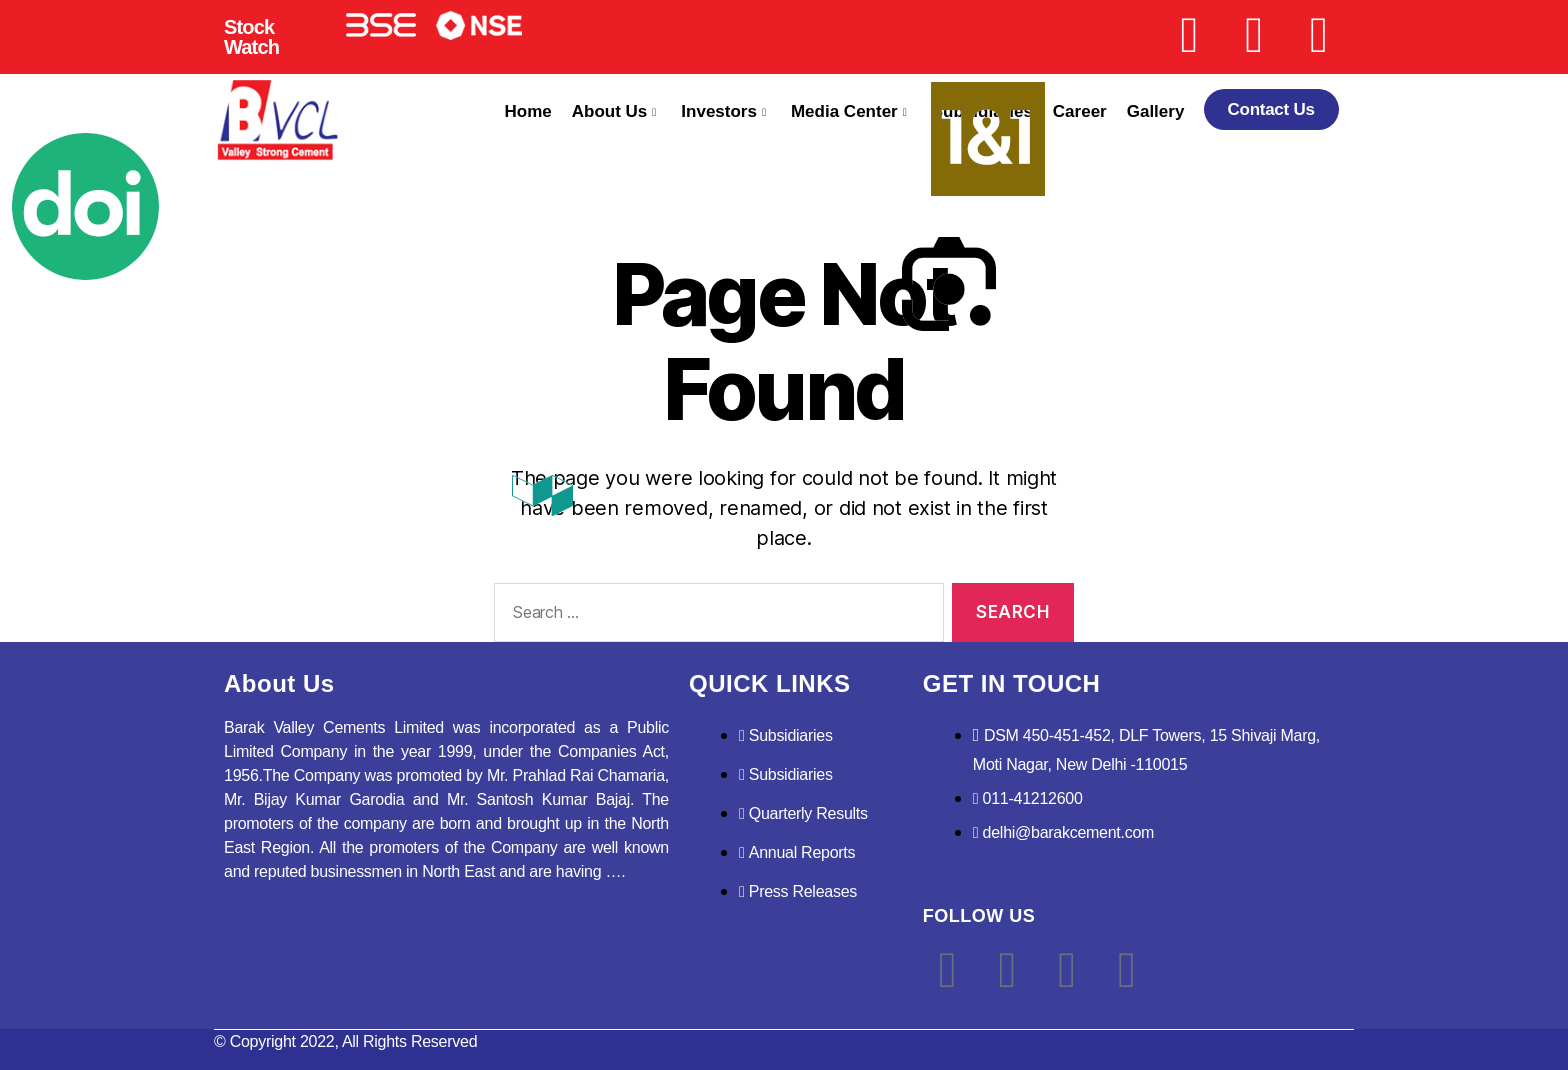 This screenshot has width=1568, height=1070. Describe the element at coordinates (949, 284) in the screenshot. I see `open google lens to search with your camera` at that location.